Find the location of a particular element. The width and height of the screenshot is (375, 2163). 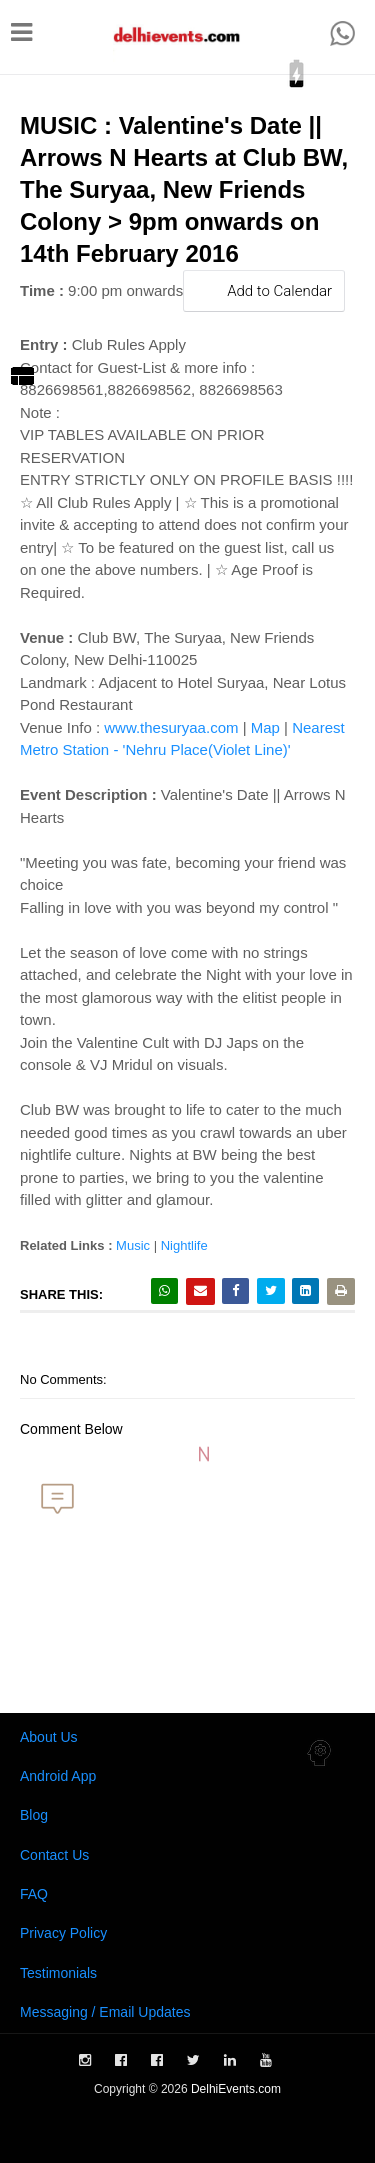

indicates battery is charging at 20% capacity is located at coordinates (296, 73).